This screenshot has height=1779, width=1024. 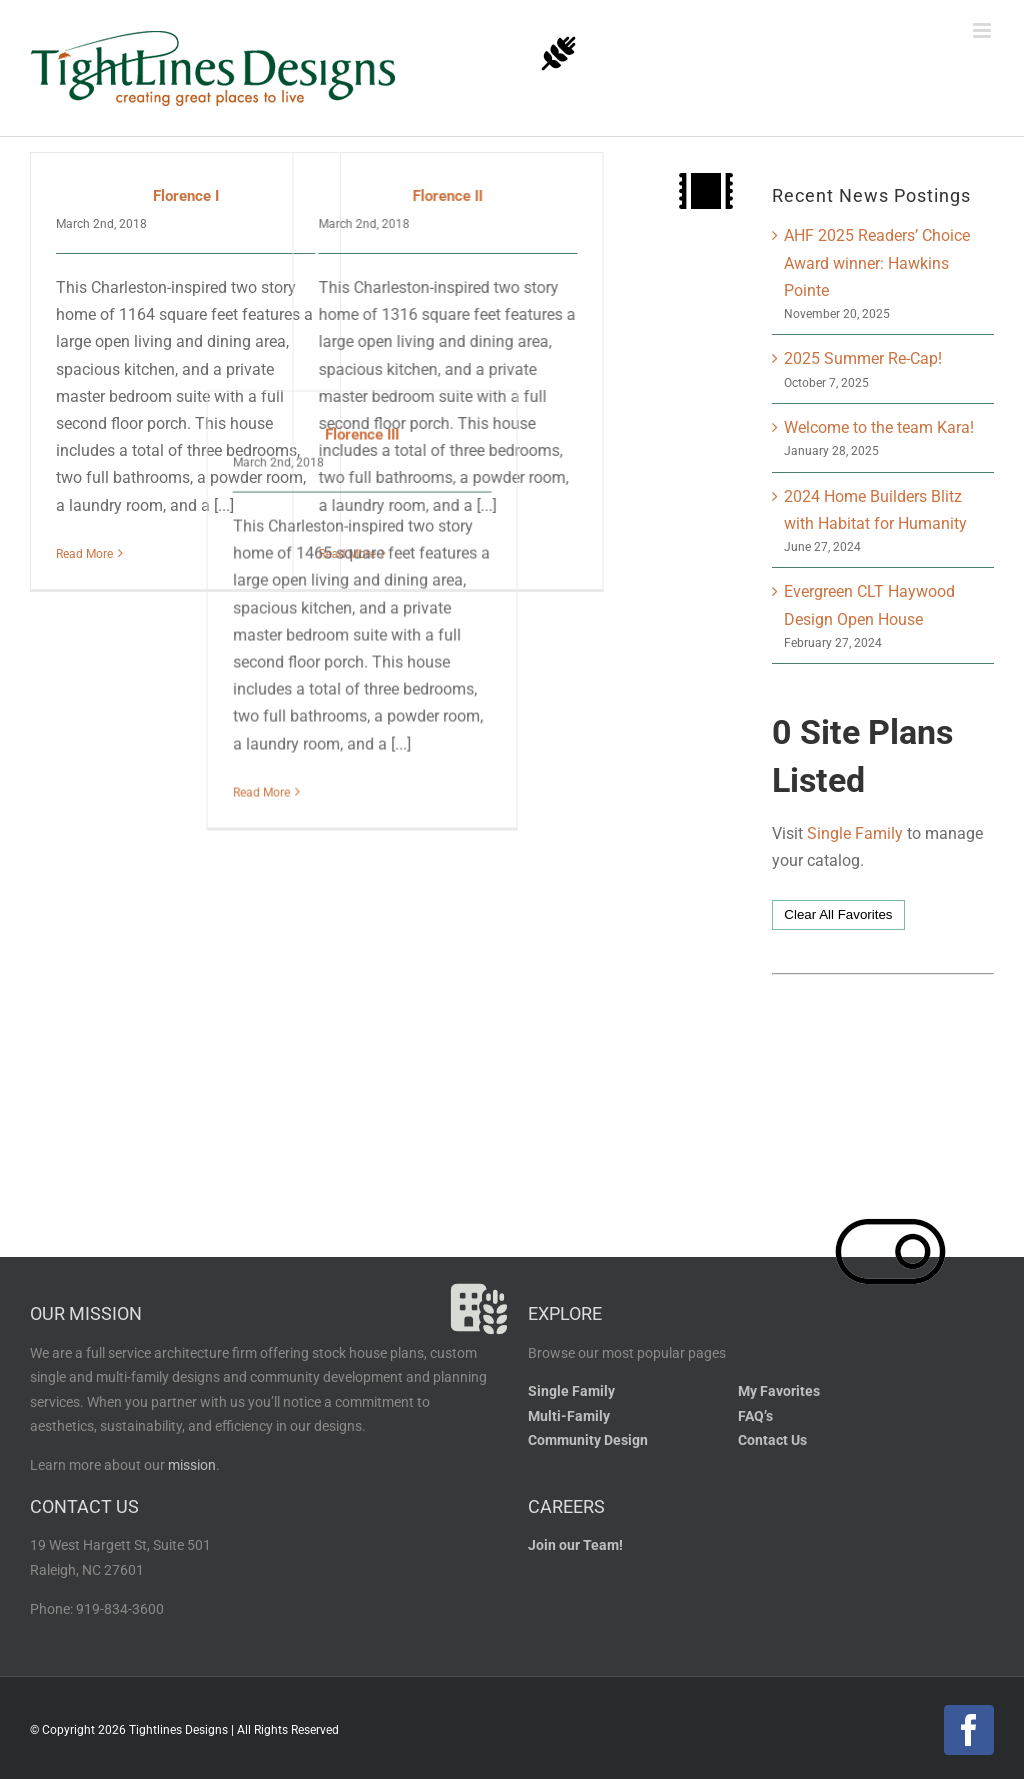 What do you see at coordinates (706, 191) in the screenshot?
I see `view rug or carpet products` at bounding box center [706, 191].